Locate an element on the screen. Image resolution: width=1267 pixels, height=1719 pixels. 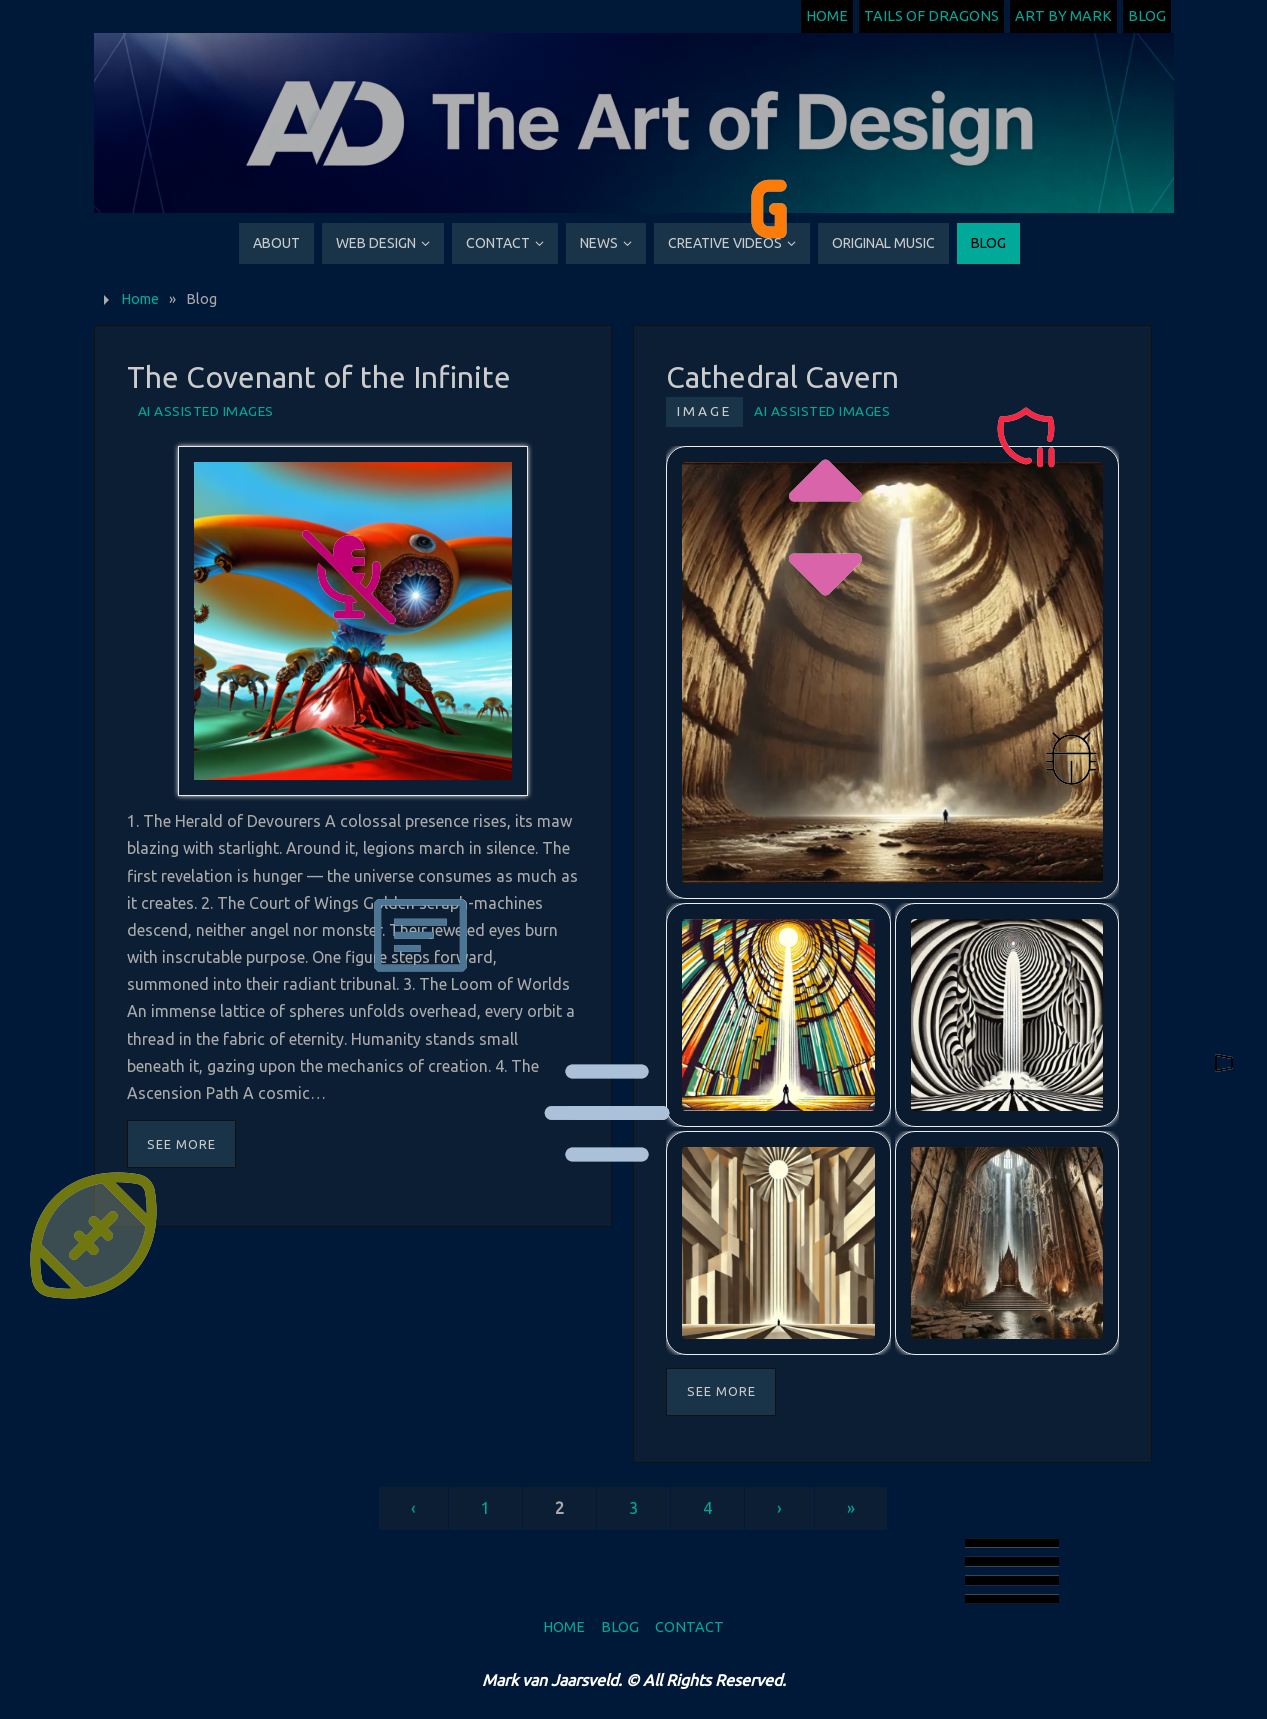
switch to list view is located at coordinates (1012, 1571).